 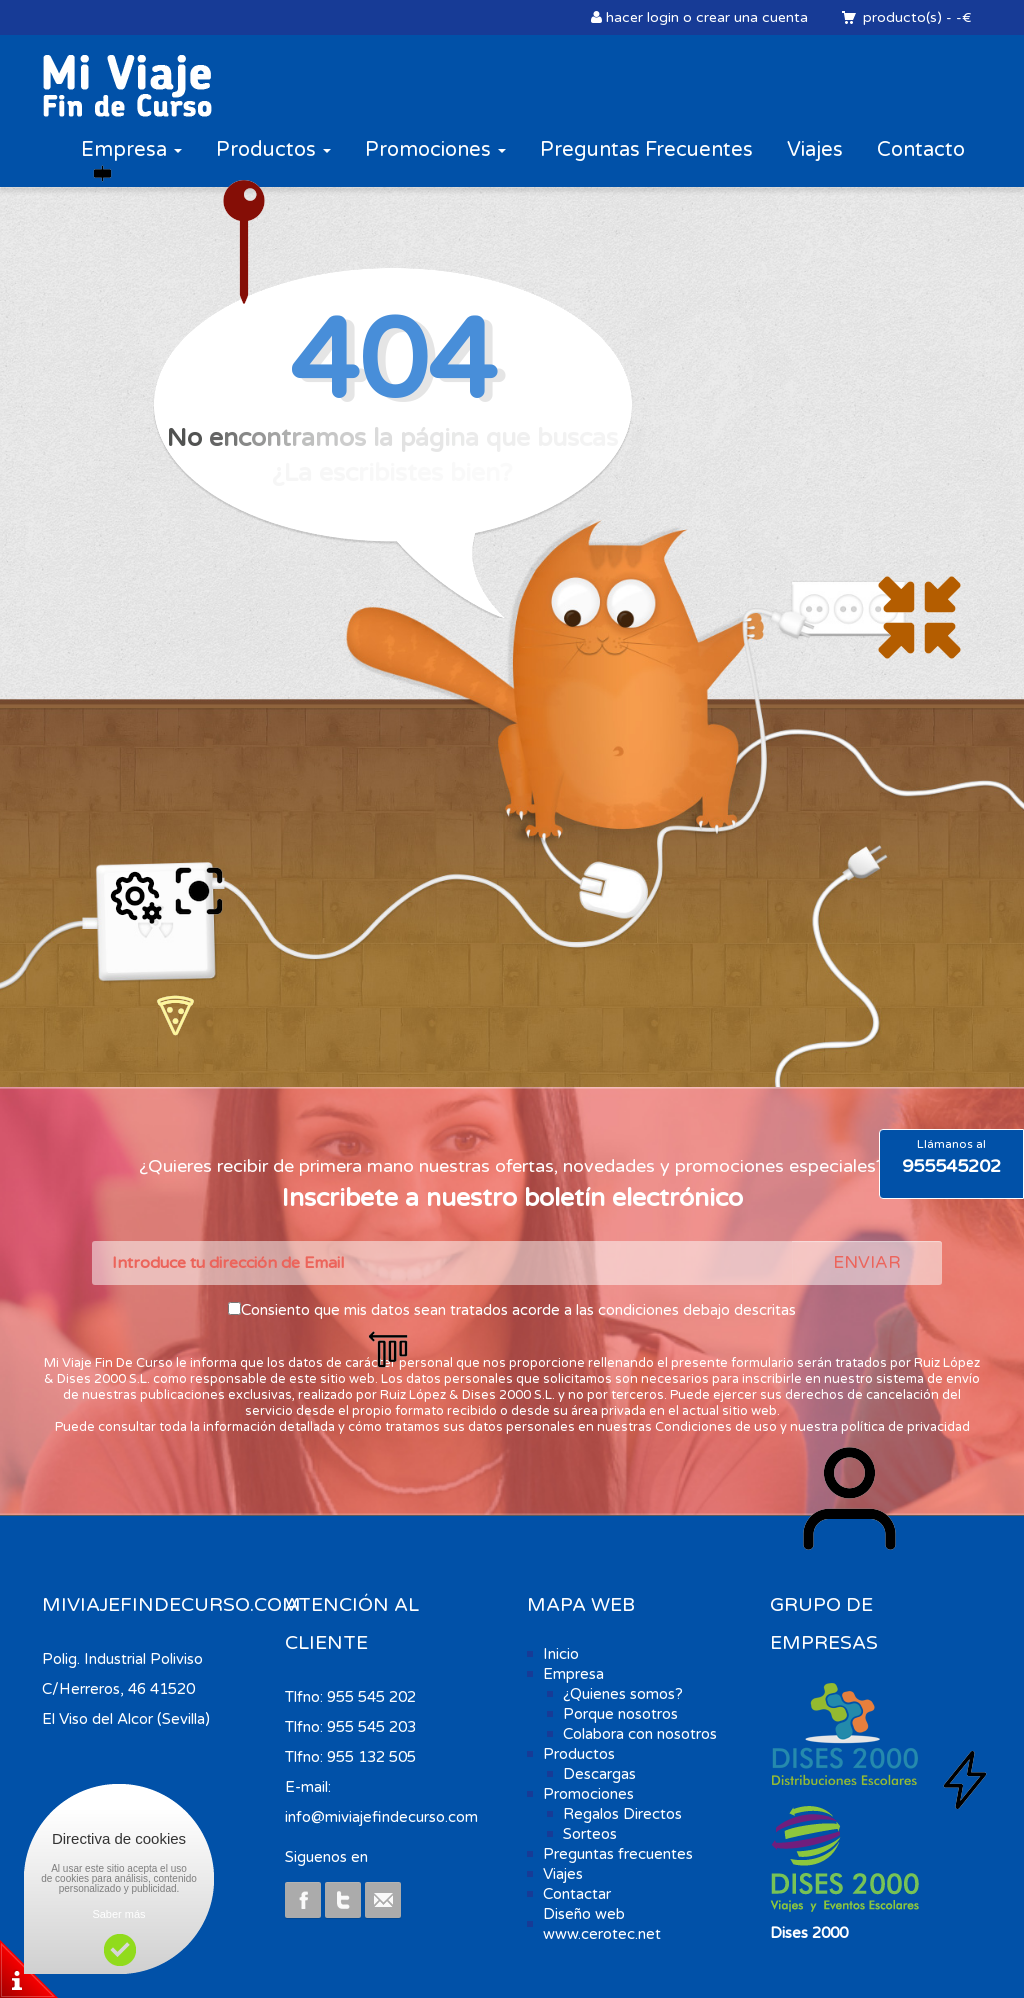 I want to click on browse food or restaurant options, so click(x=175, y=1015).